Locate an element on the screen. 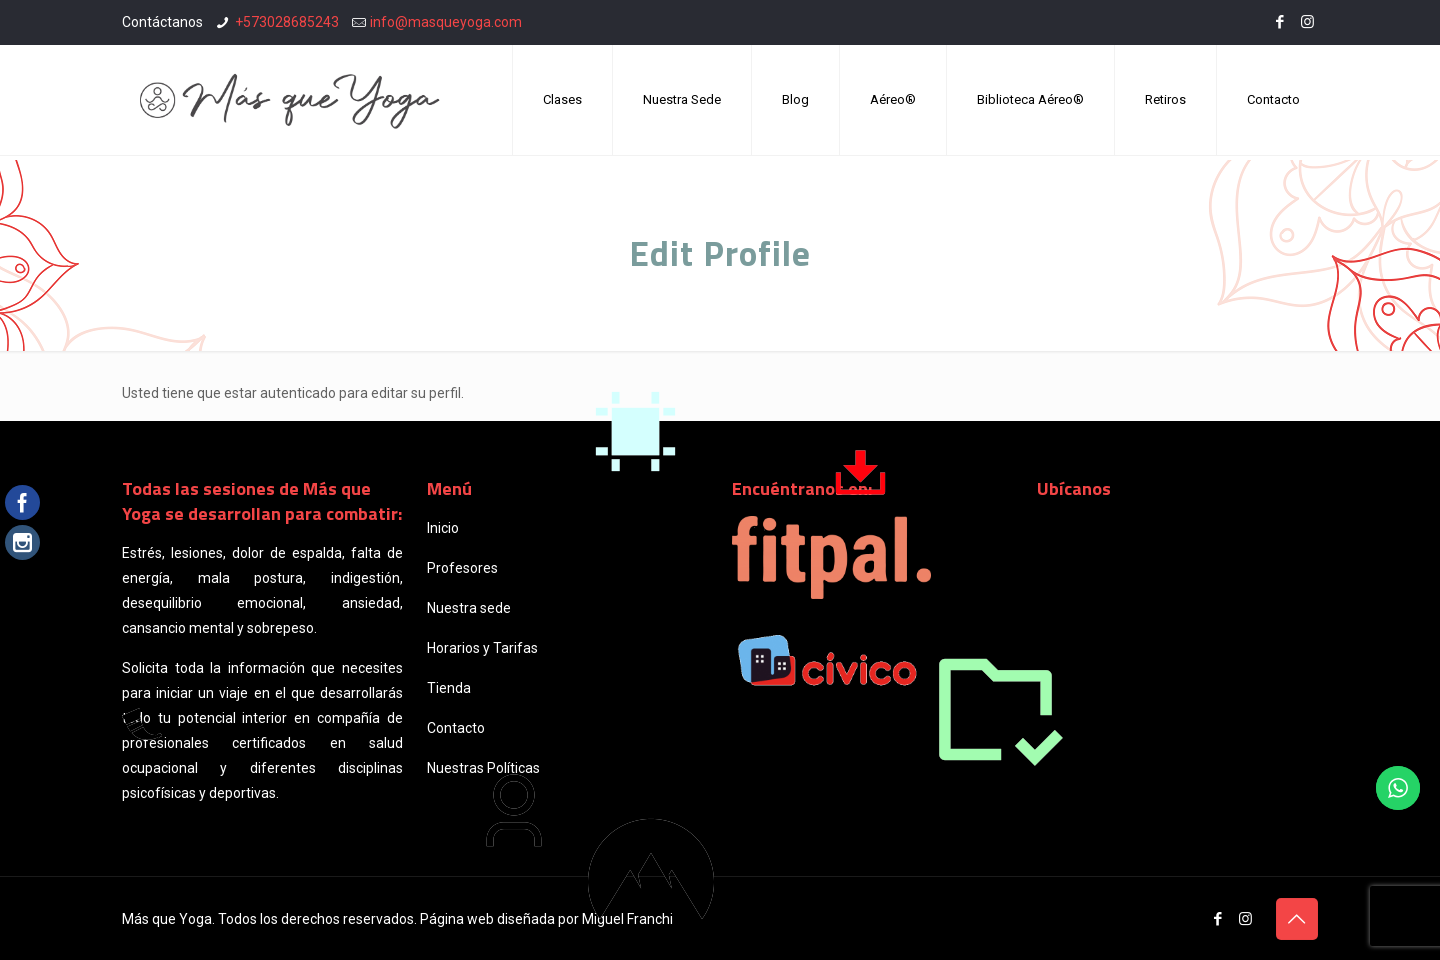 The width and height of the screenshot is (1440, 960). download a file or document is located at coordinates (860, 472).